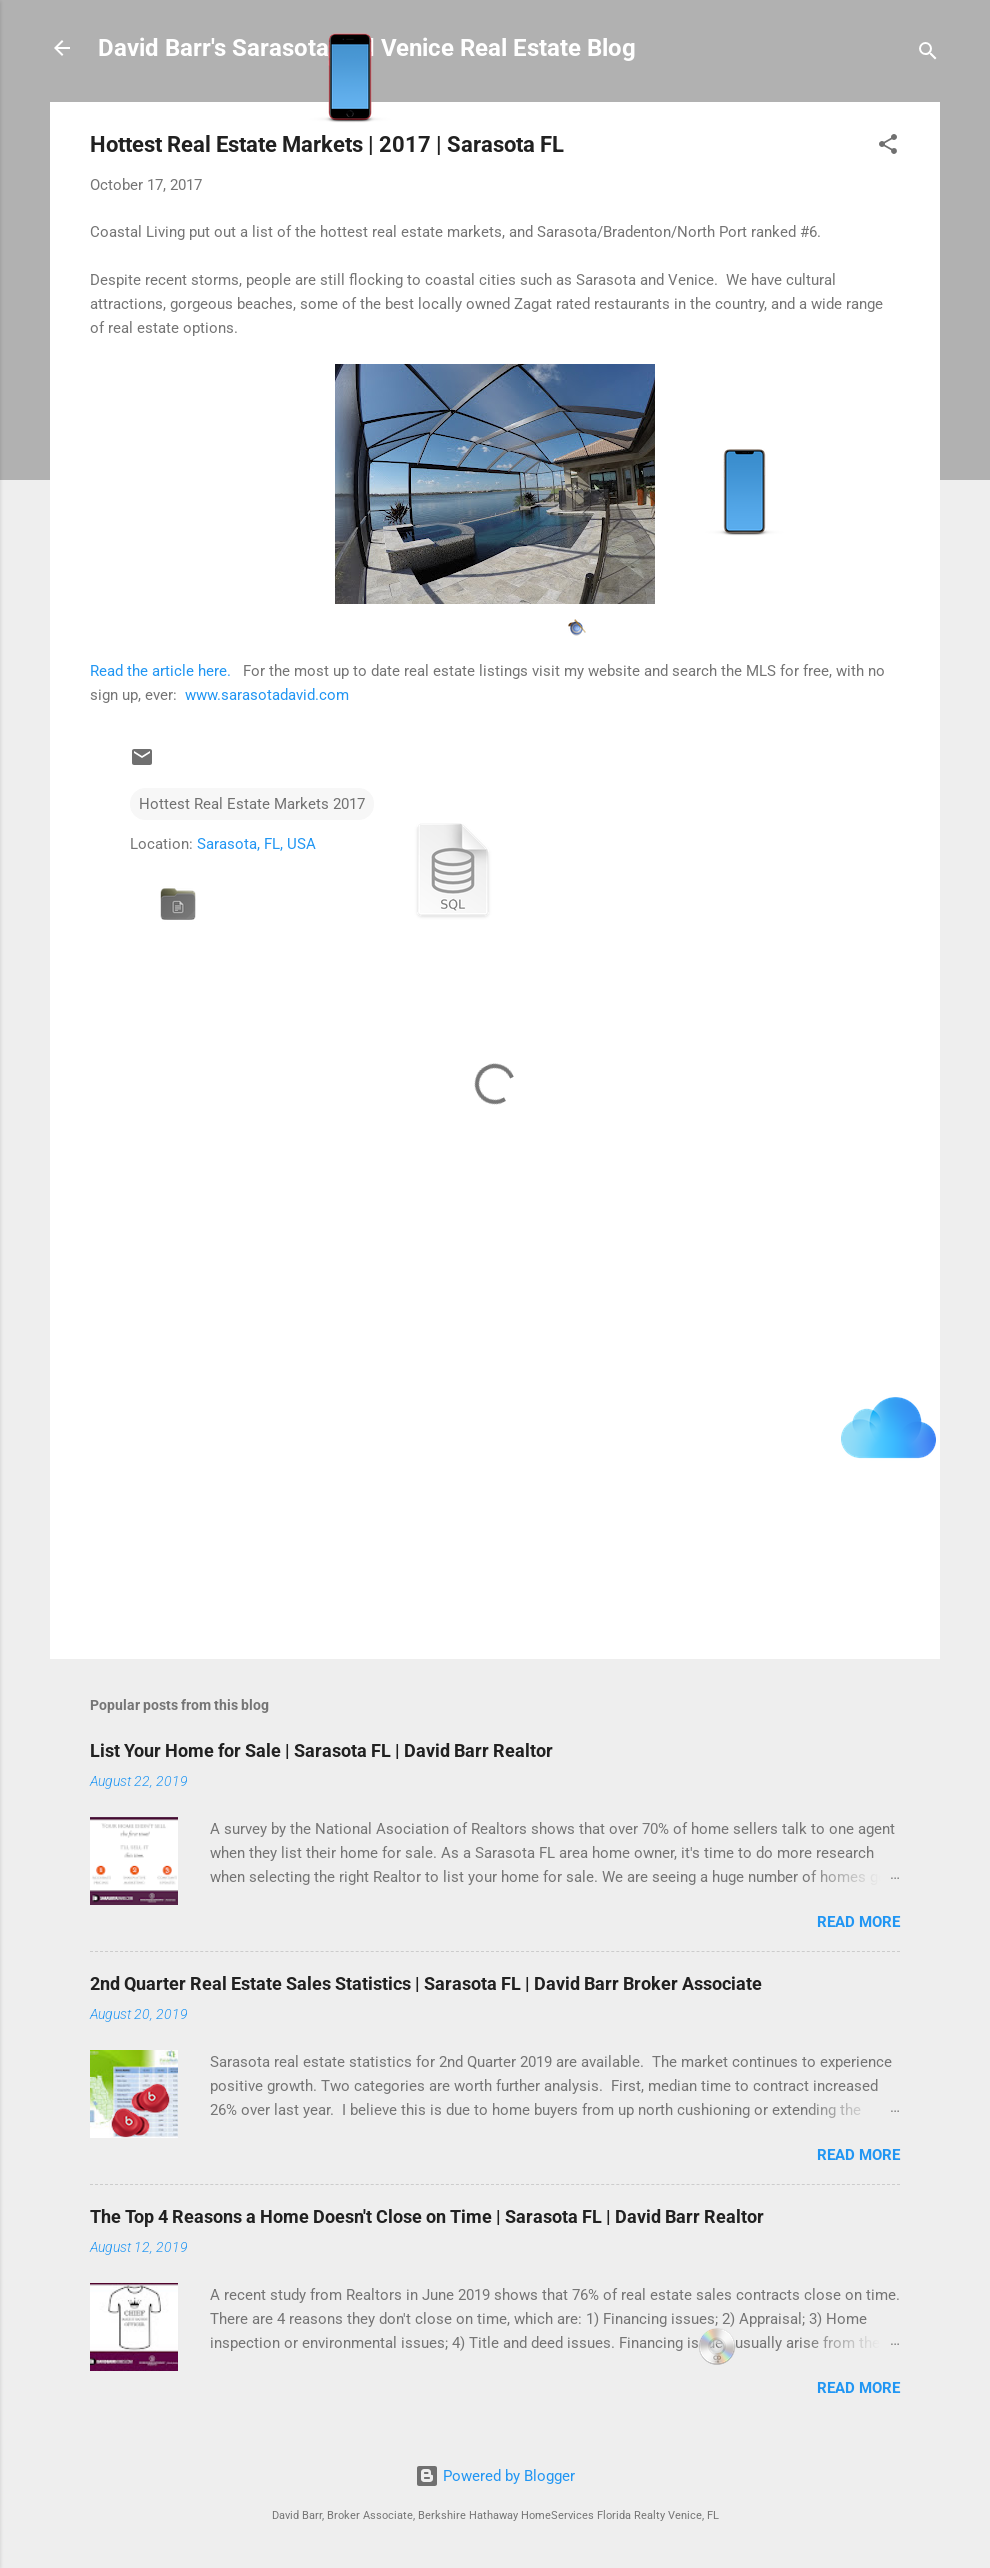  What do you see at coordinates (888, 1427) in the screenshot?
I see `open iCloud Drive to access cloud-synced files` at bounding box center [888, 1427].